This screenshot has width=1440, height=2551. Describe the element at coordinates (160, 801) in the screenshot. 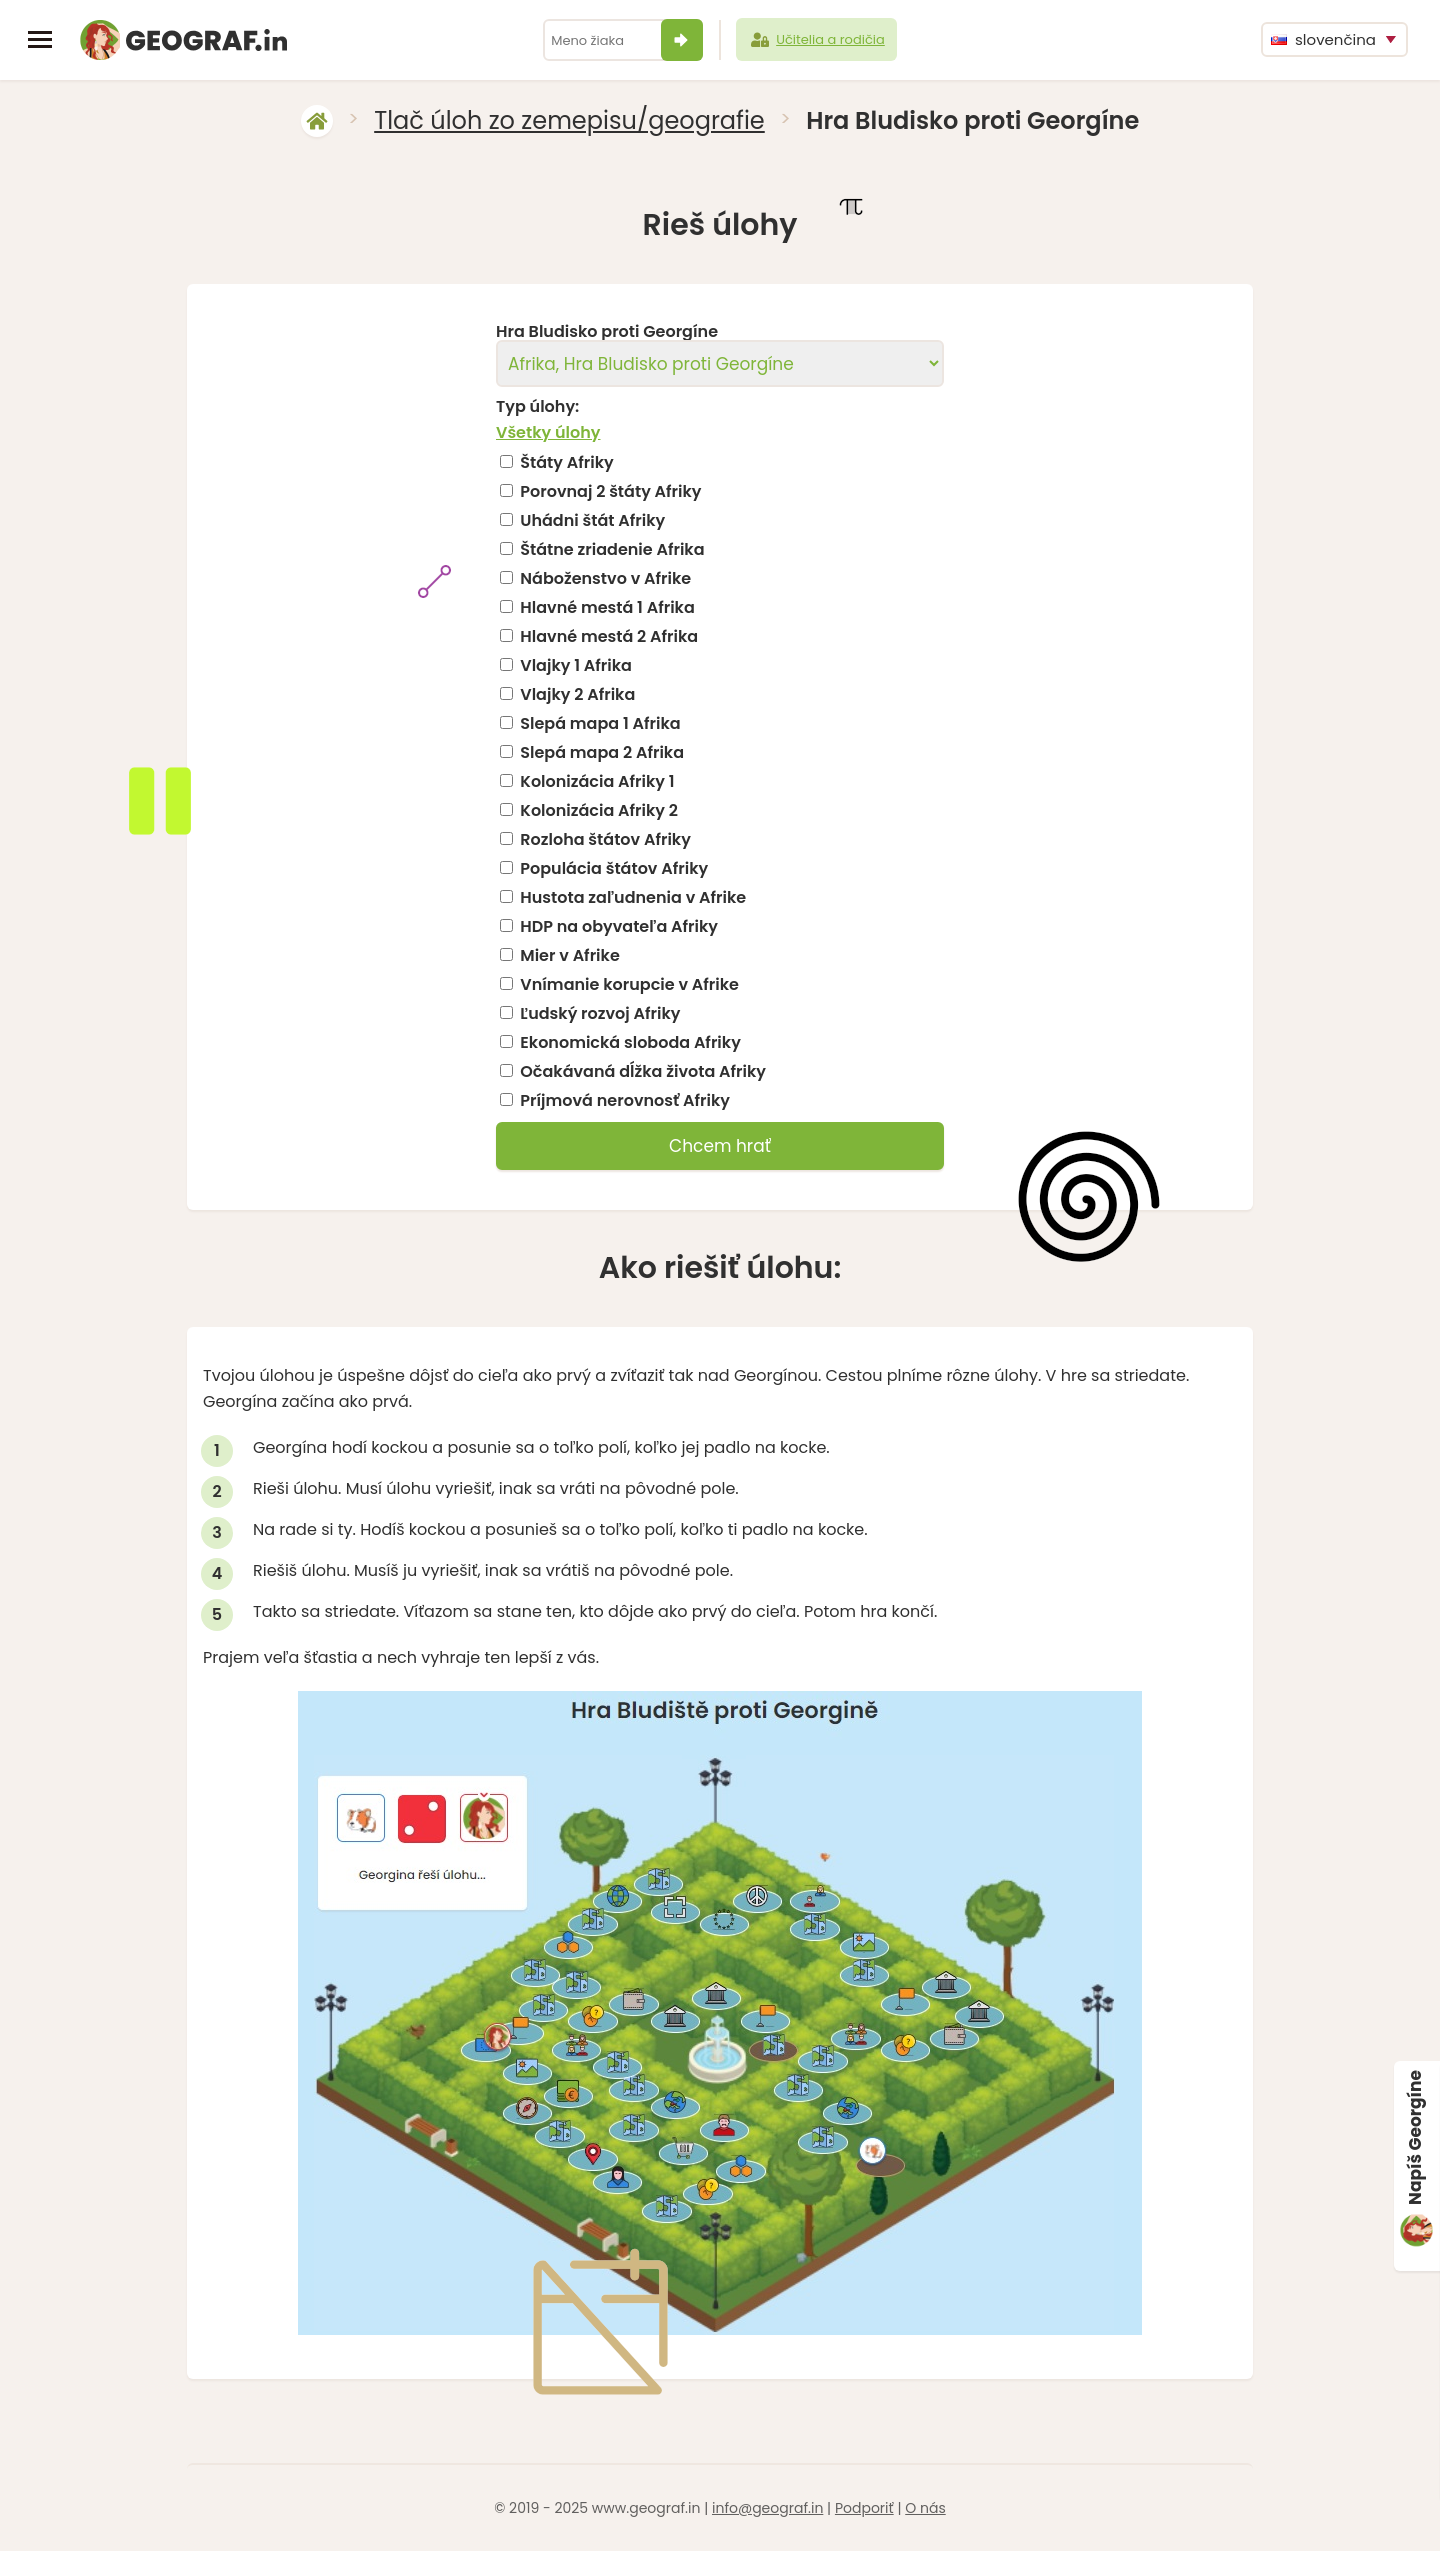

I see `pause media playback` at that location.